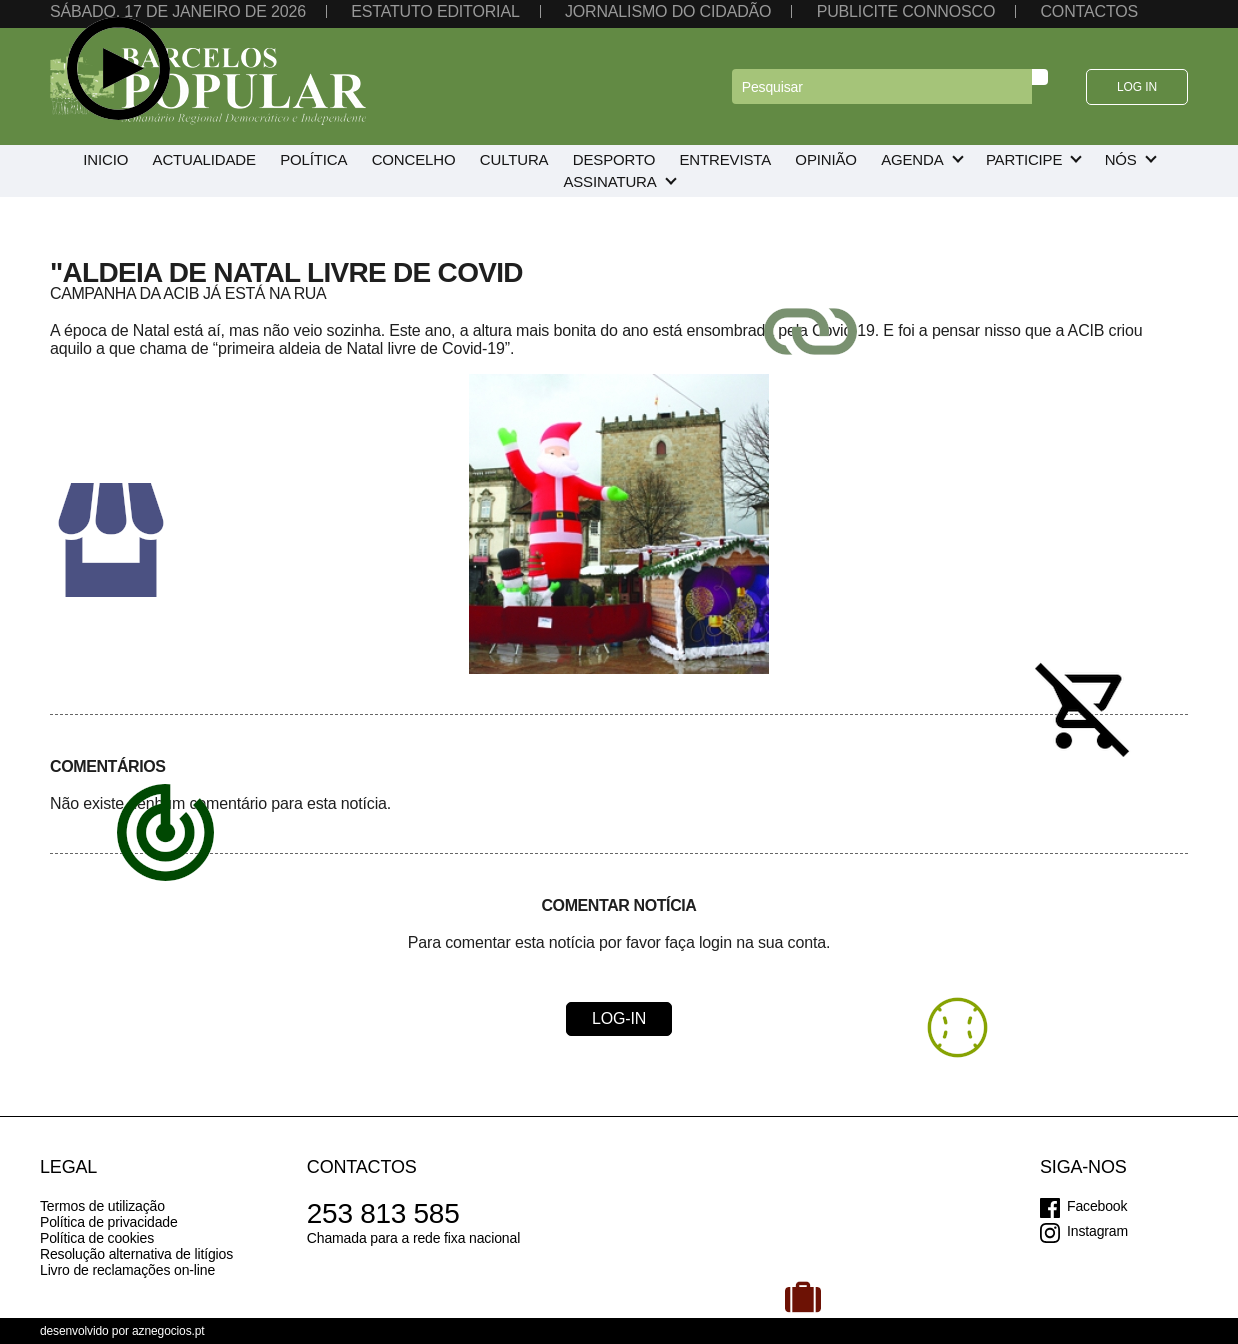 Image resolution: width=1238 pixels, height=1344 pixels. What do you see at coordinates (803, 1296) in the screenshot?
I see `access travel or trip planning features` at bounding box center [803, 1296].